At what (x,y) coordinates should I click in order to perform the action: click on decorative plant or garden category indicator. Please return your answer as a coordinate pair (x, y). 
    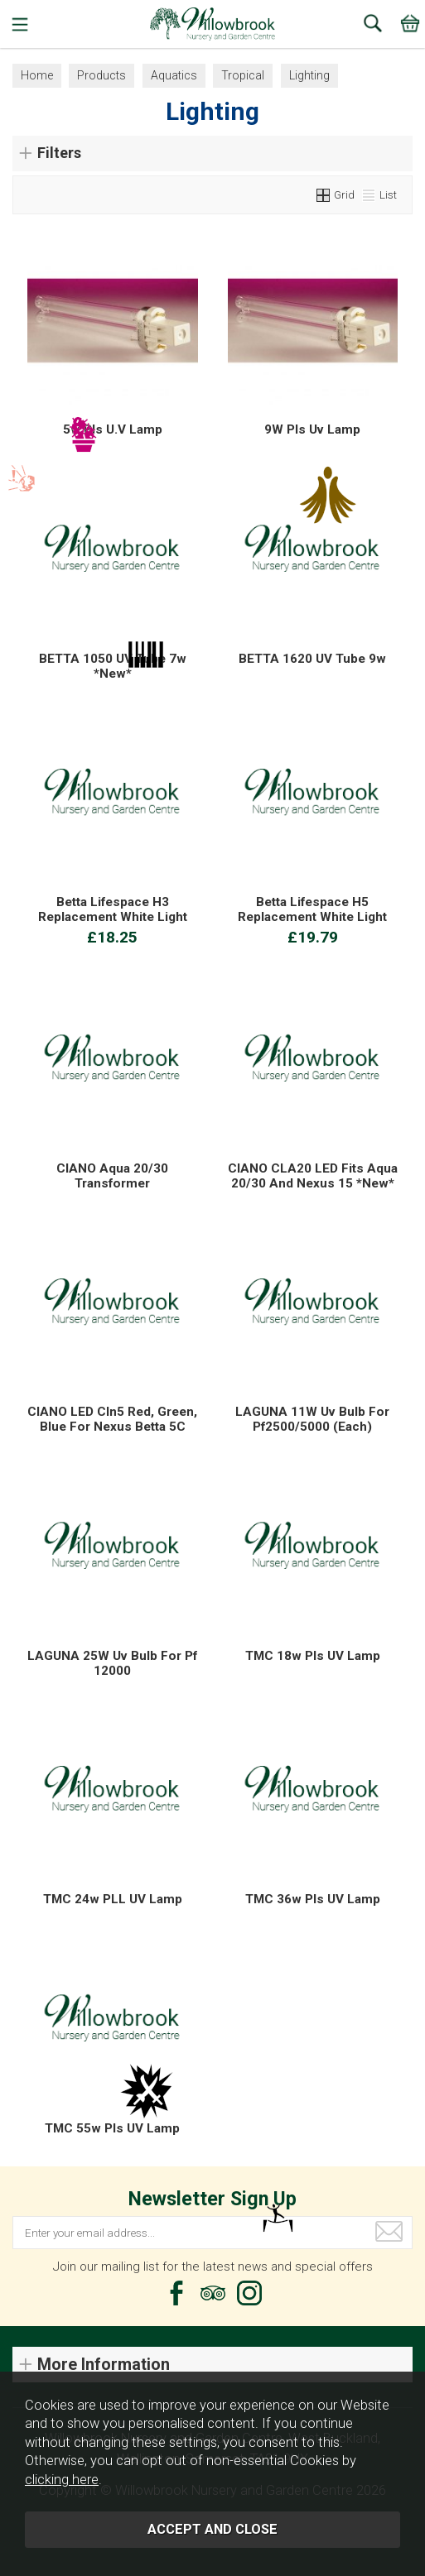
    Looking at the image, I should click on (84, 434).